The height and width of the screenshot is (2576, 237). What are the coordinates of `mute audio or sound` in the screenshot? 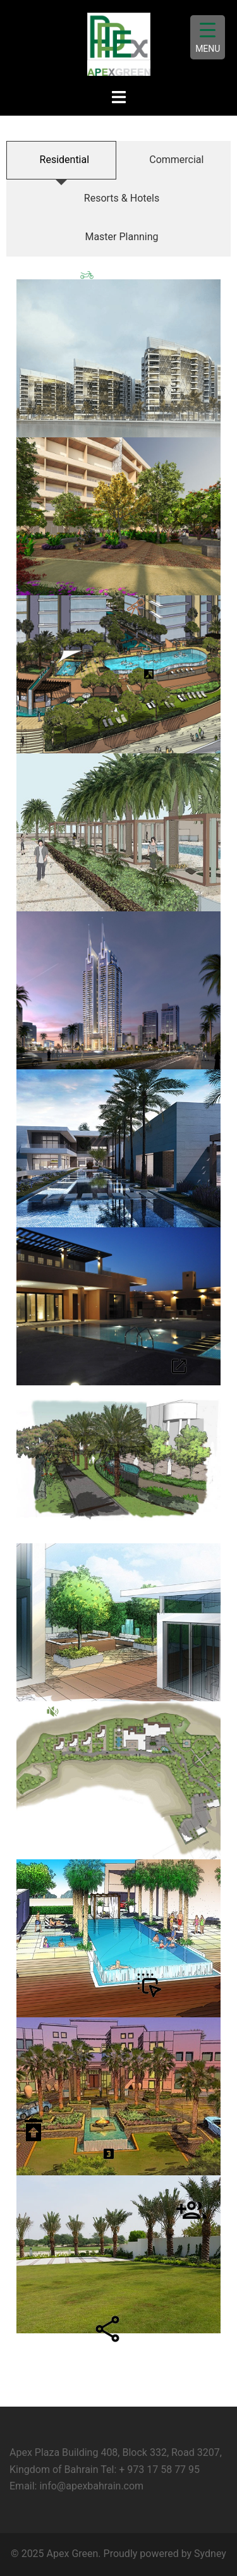 It's located at (52, 1711).